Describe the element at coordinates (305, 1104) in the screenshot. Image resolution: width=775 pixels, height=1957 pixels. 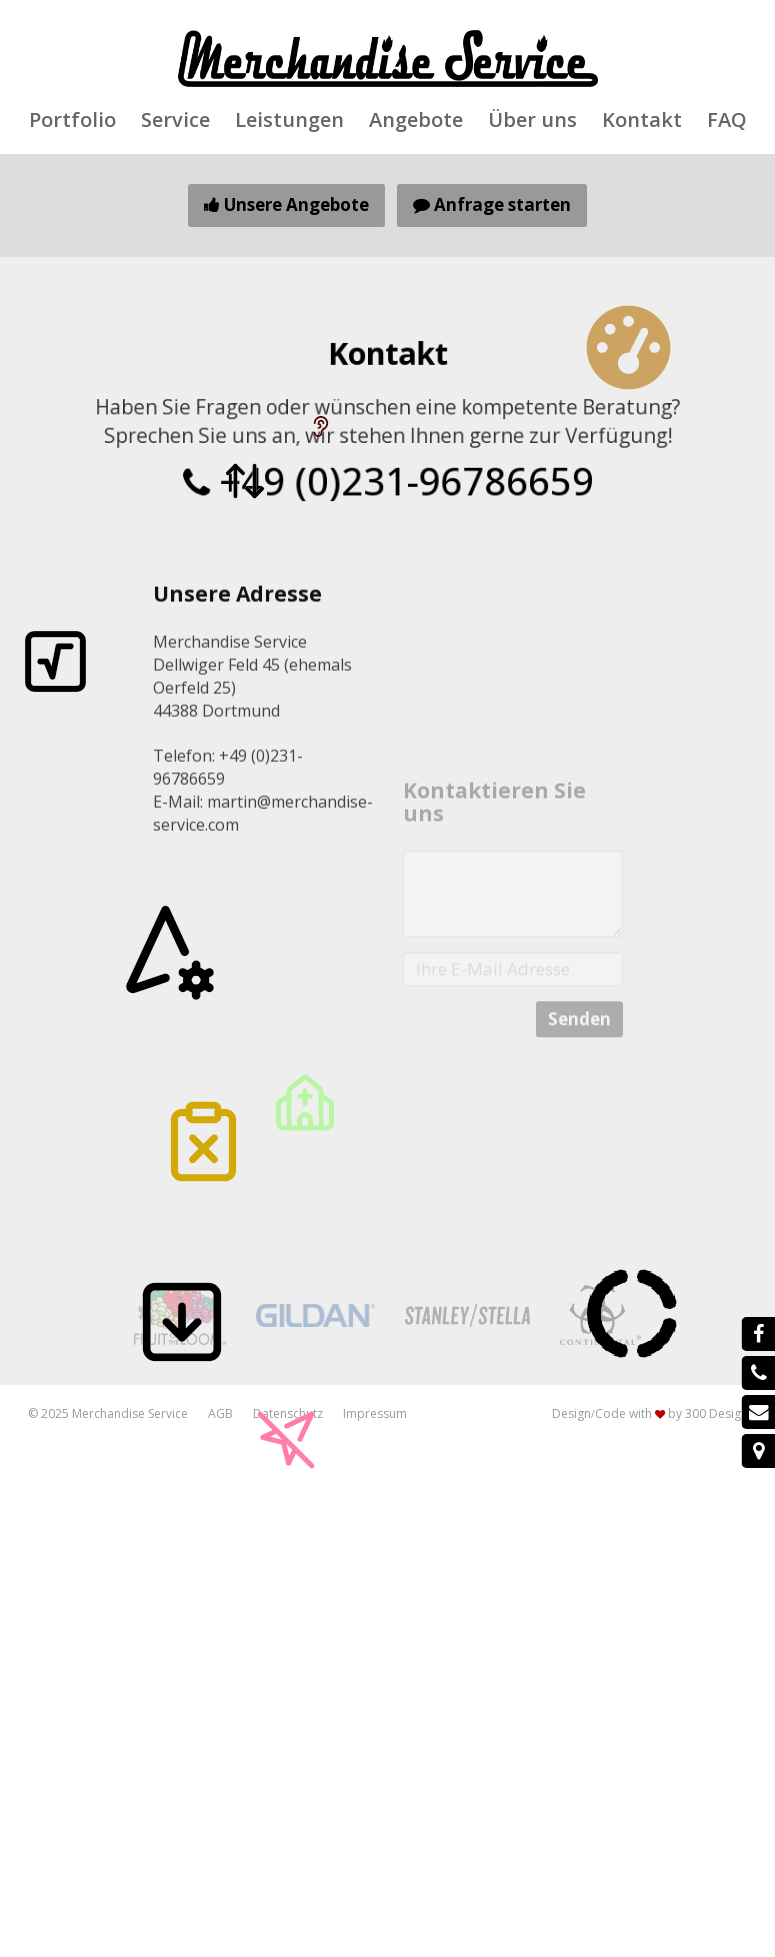
I see `view nearby churches or places of worship` at that location.